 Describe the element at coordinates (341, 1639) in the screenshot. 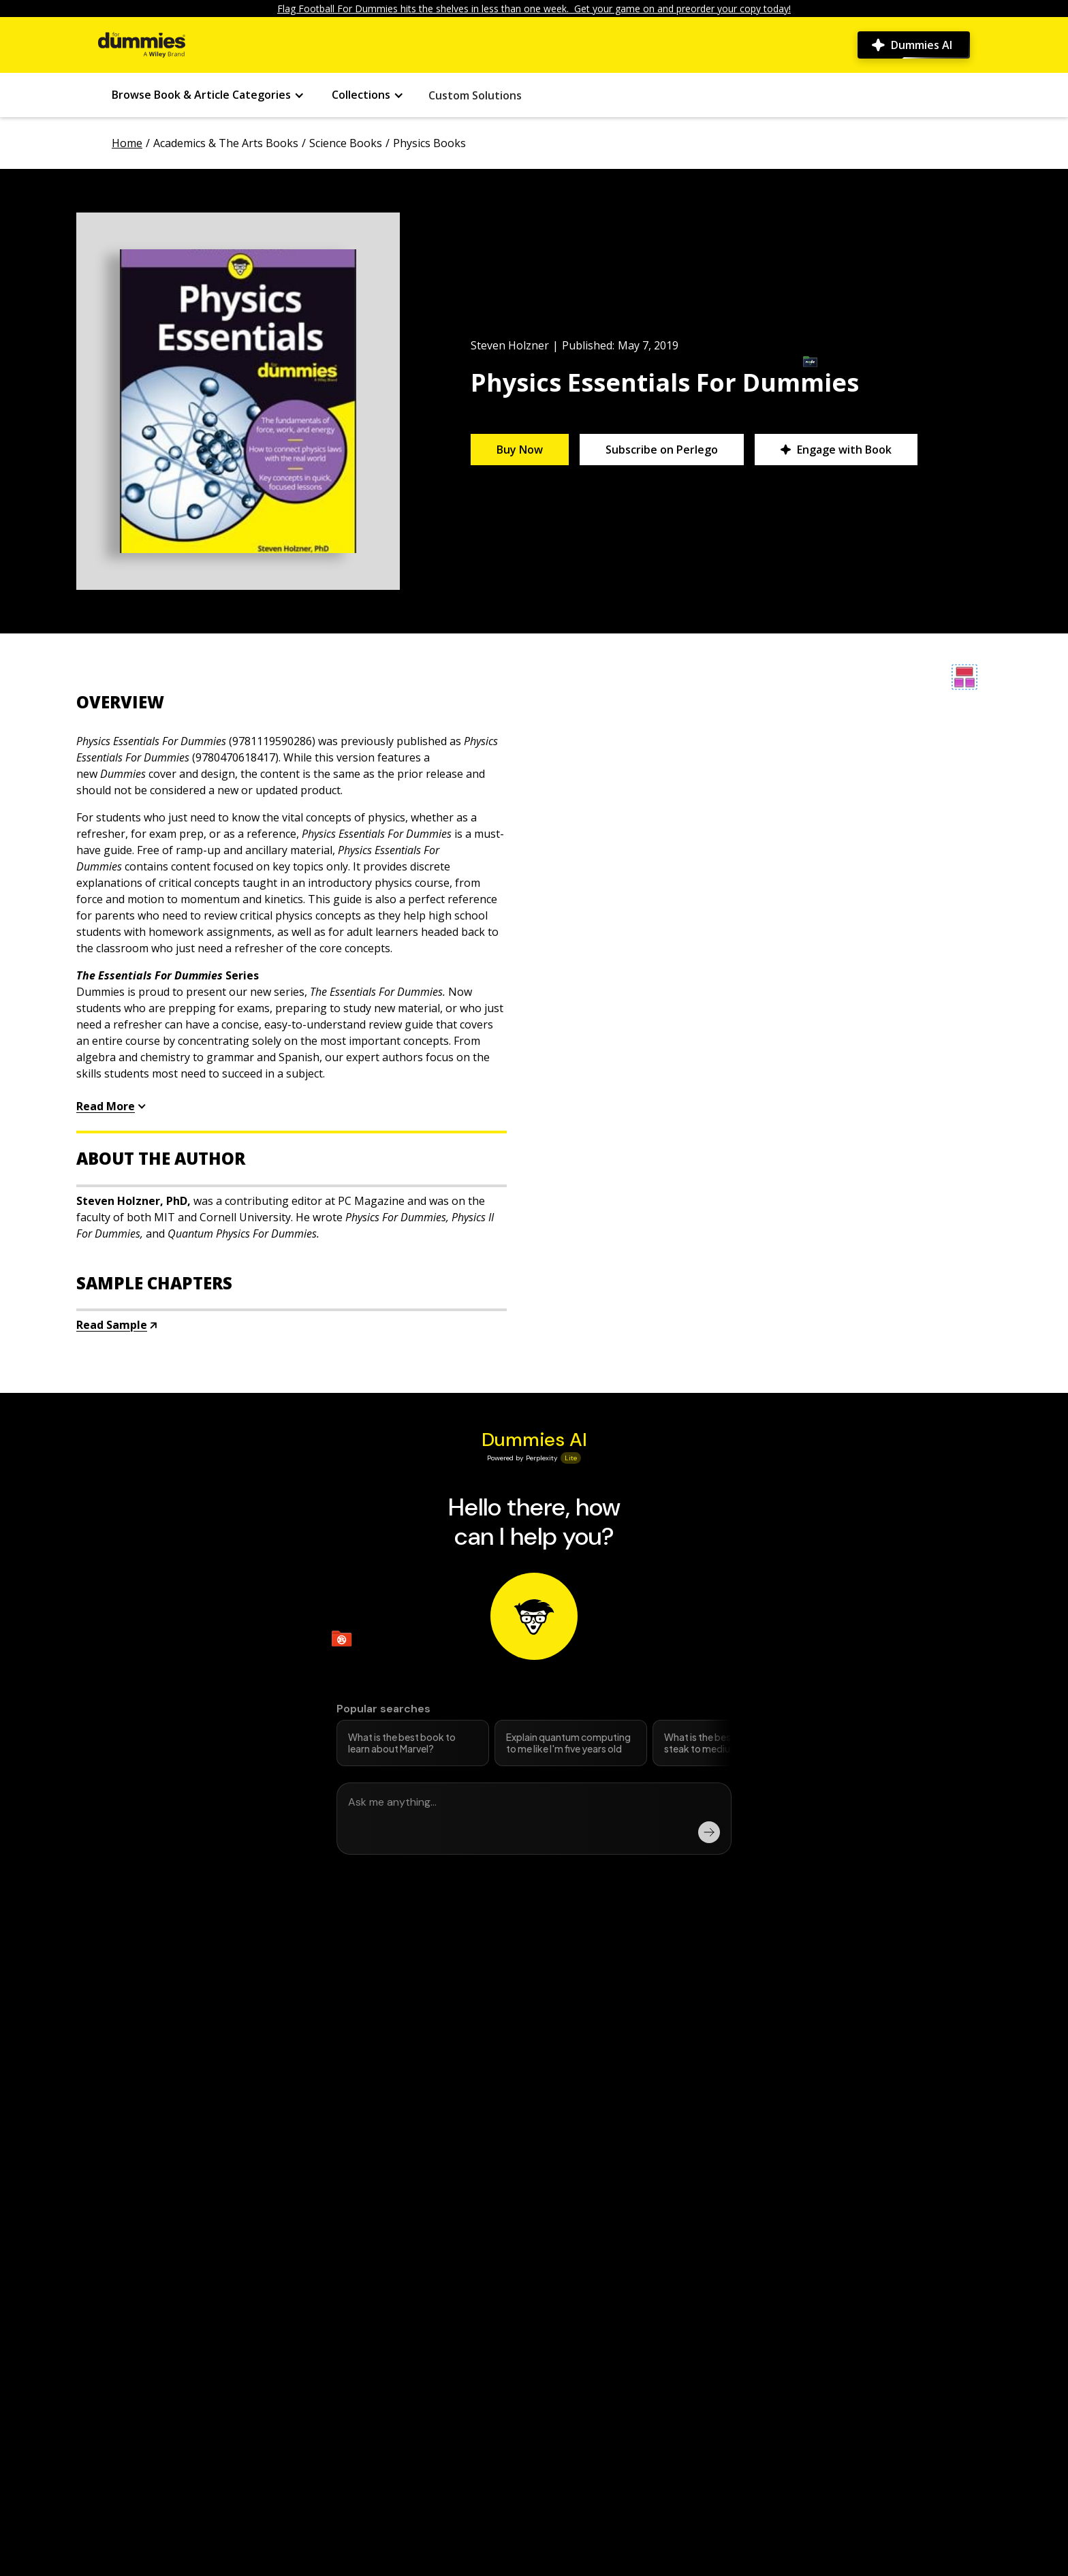

I see `open folder containing rust programming projects` at that location.